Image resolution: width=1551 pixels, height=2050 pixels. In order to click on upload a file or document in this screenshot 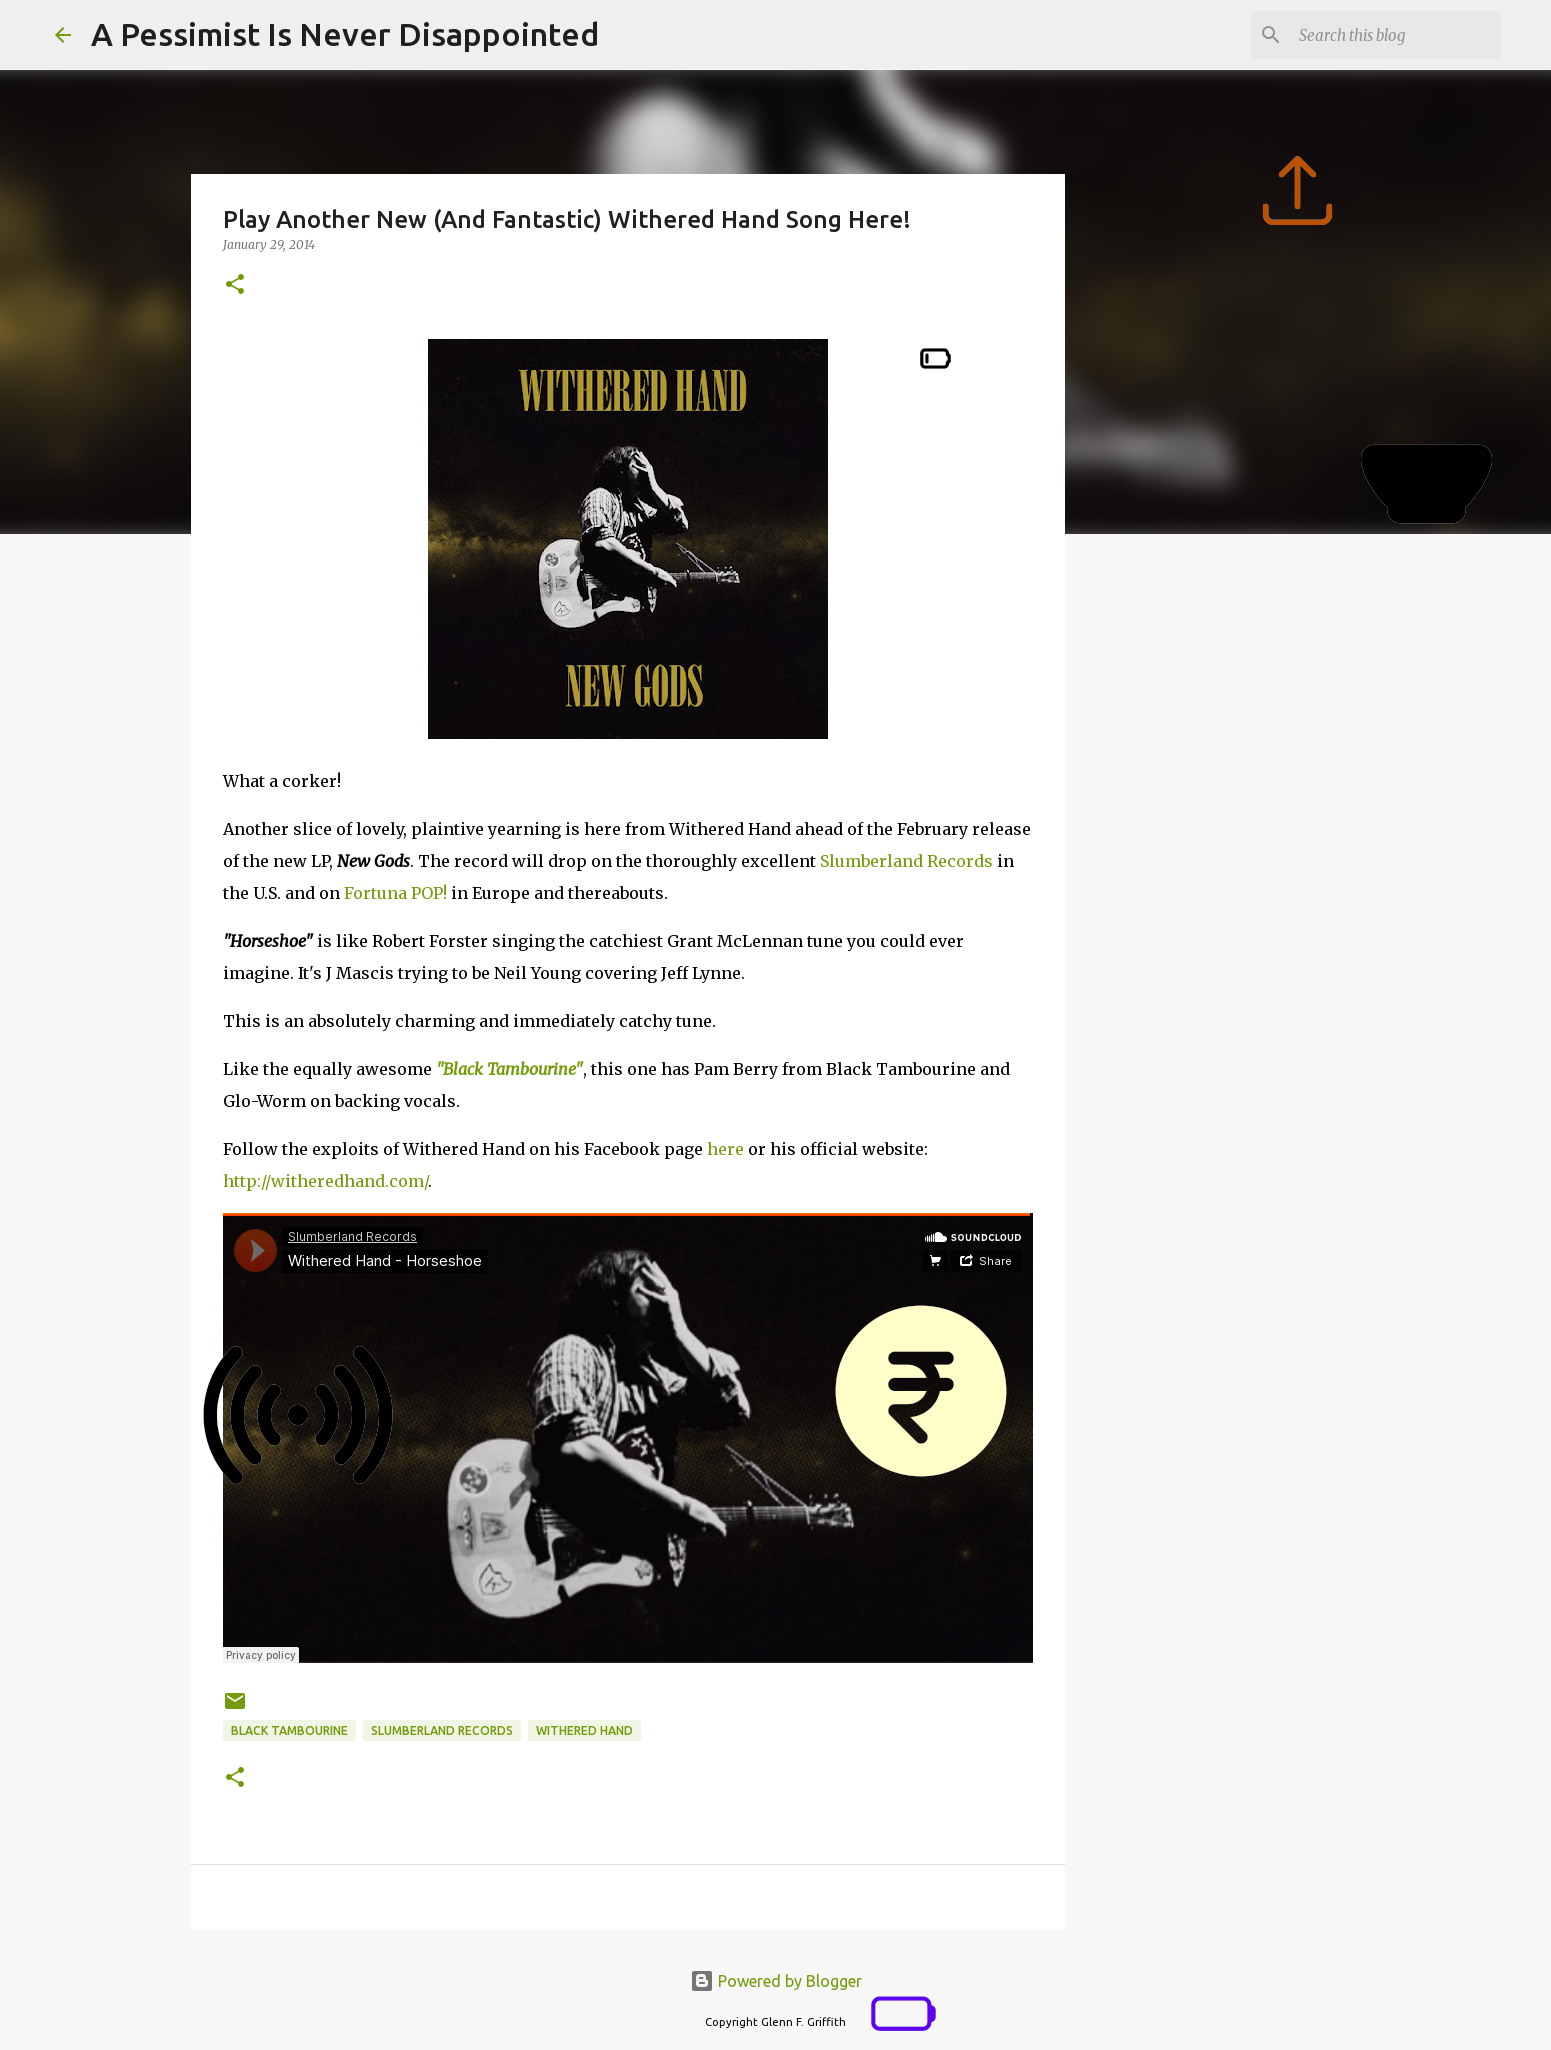, I will do `click(1297, 190)`.